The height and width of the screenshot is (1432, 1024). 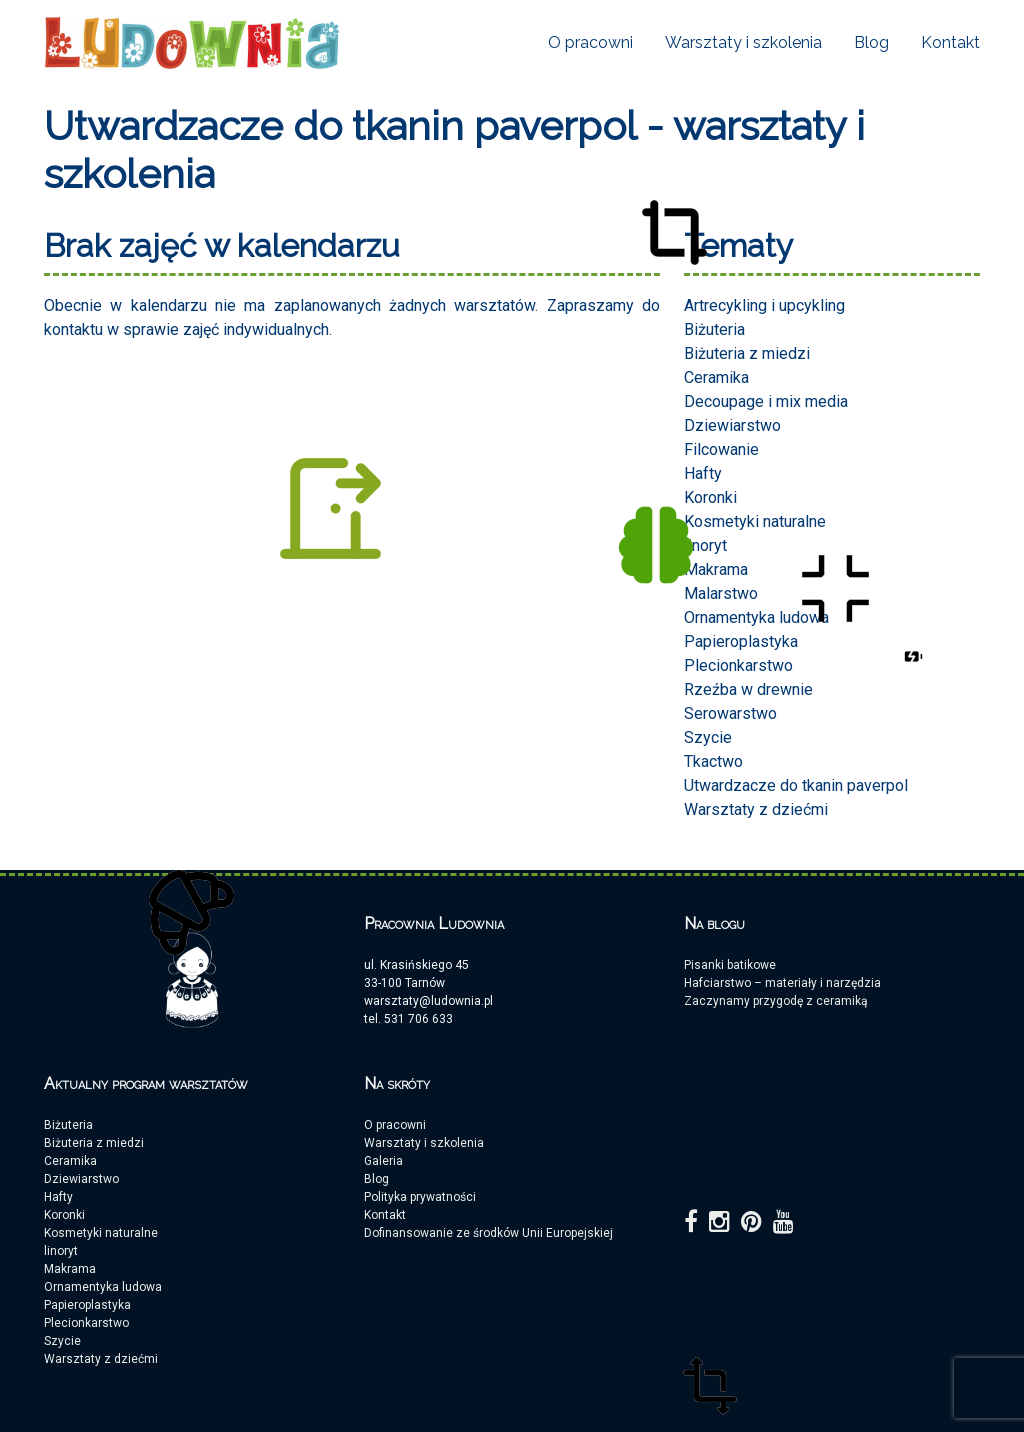 I want to click on indicates device is currently charging, so click(x=913, y=656).